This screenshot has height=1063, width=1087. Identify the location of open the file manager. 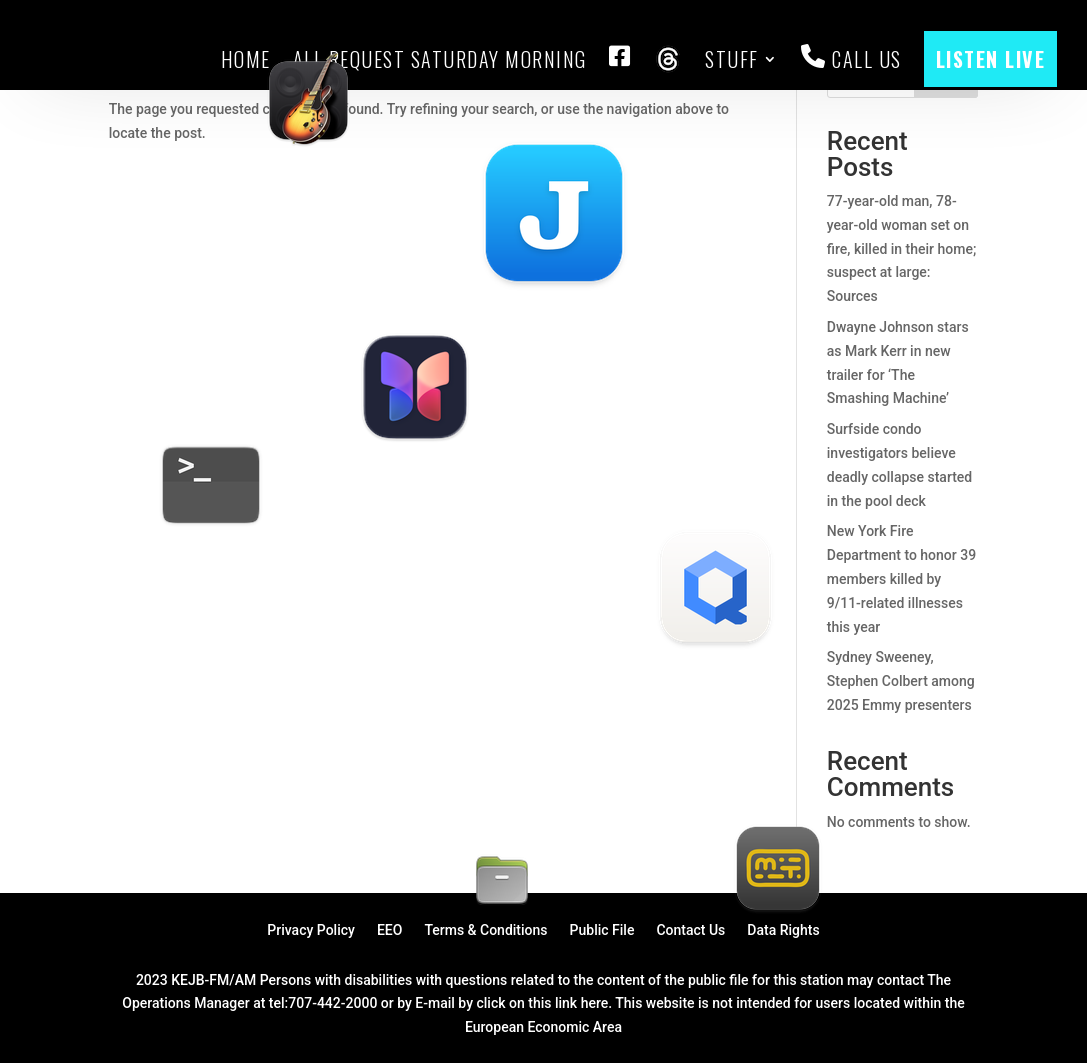
(502, 880).